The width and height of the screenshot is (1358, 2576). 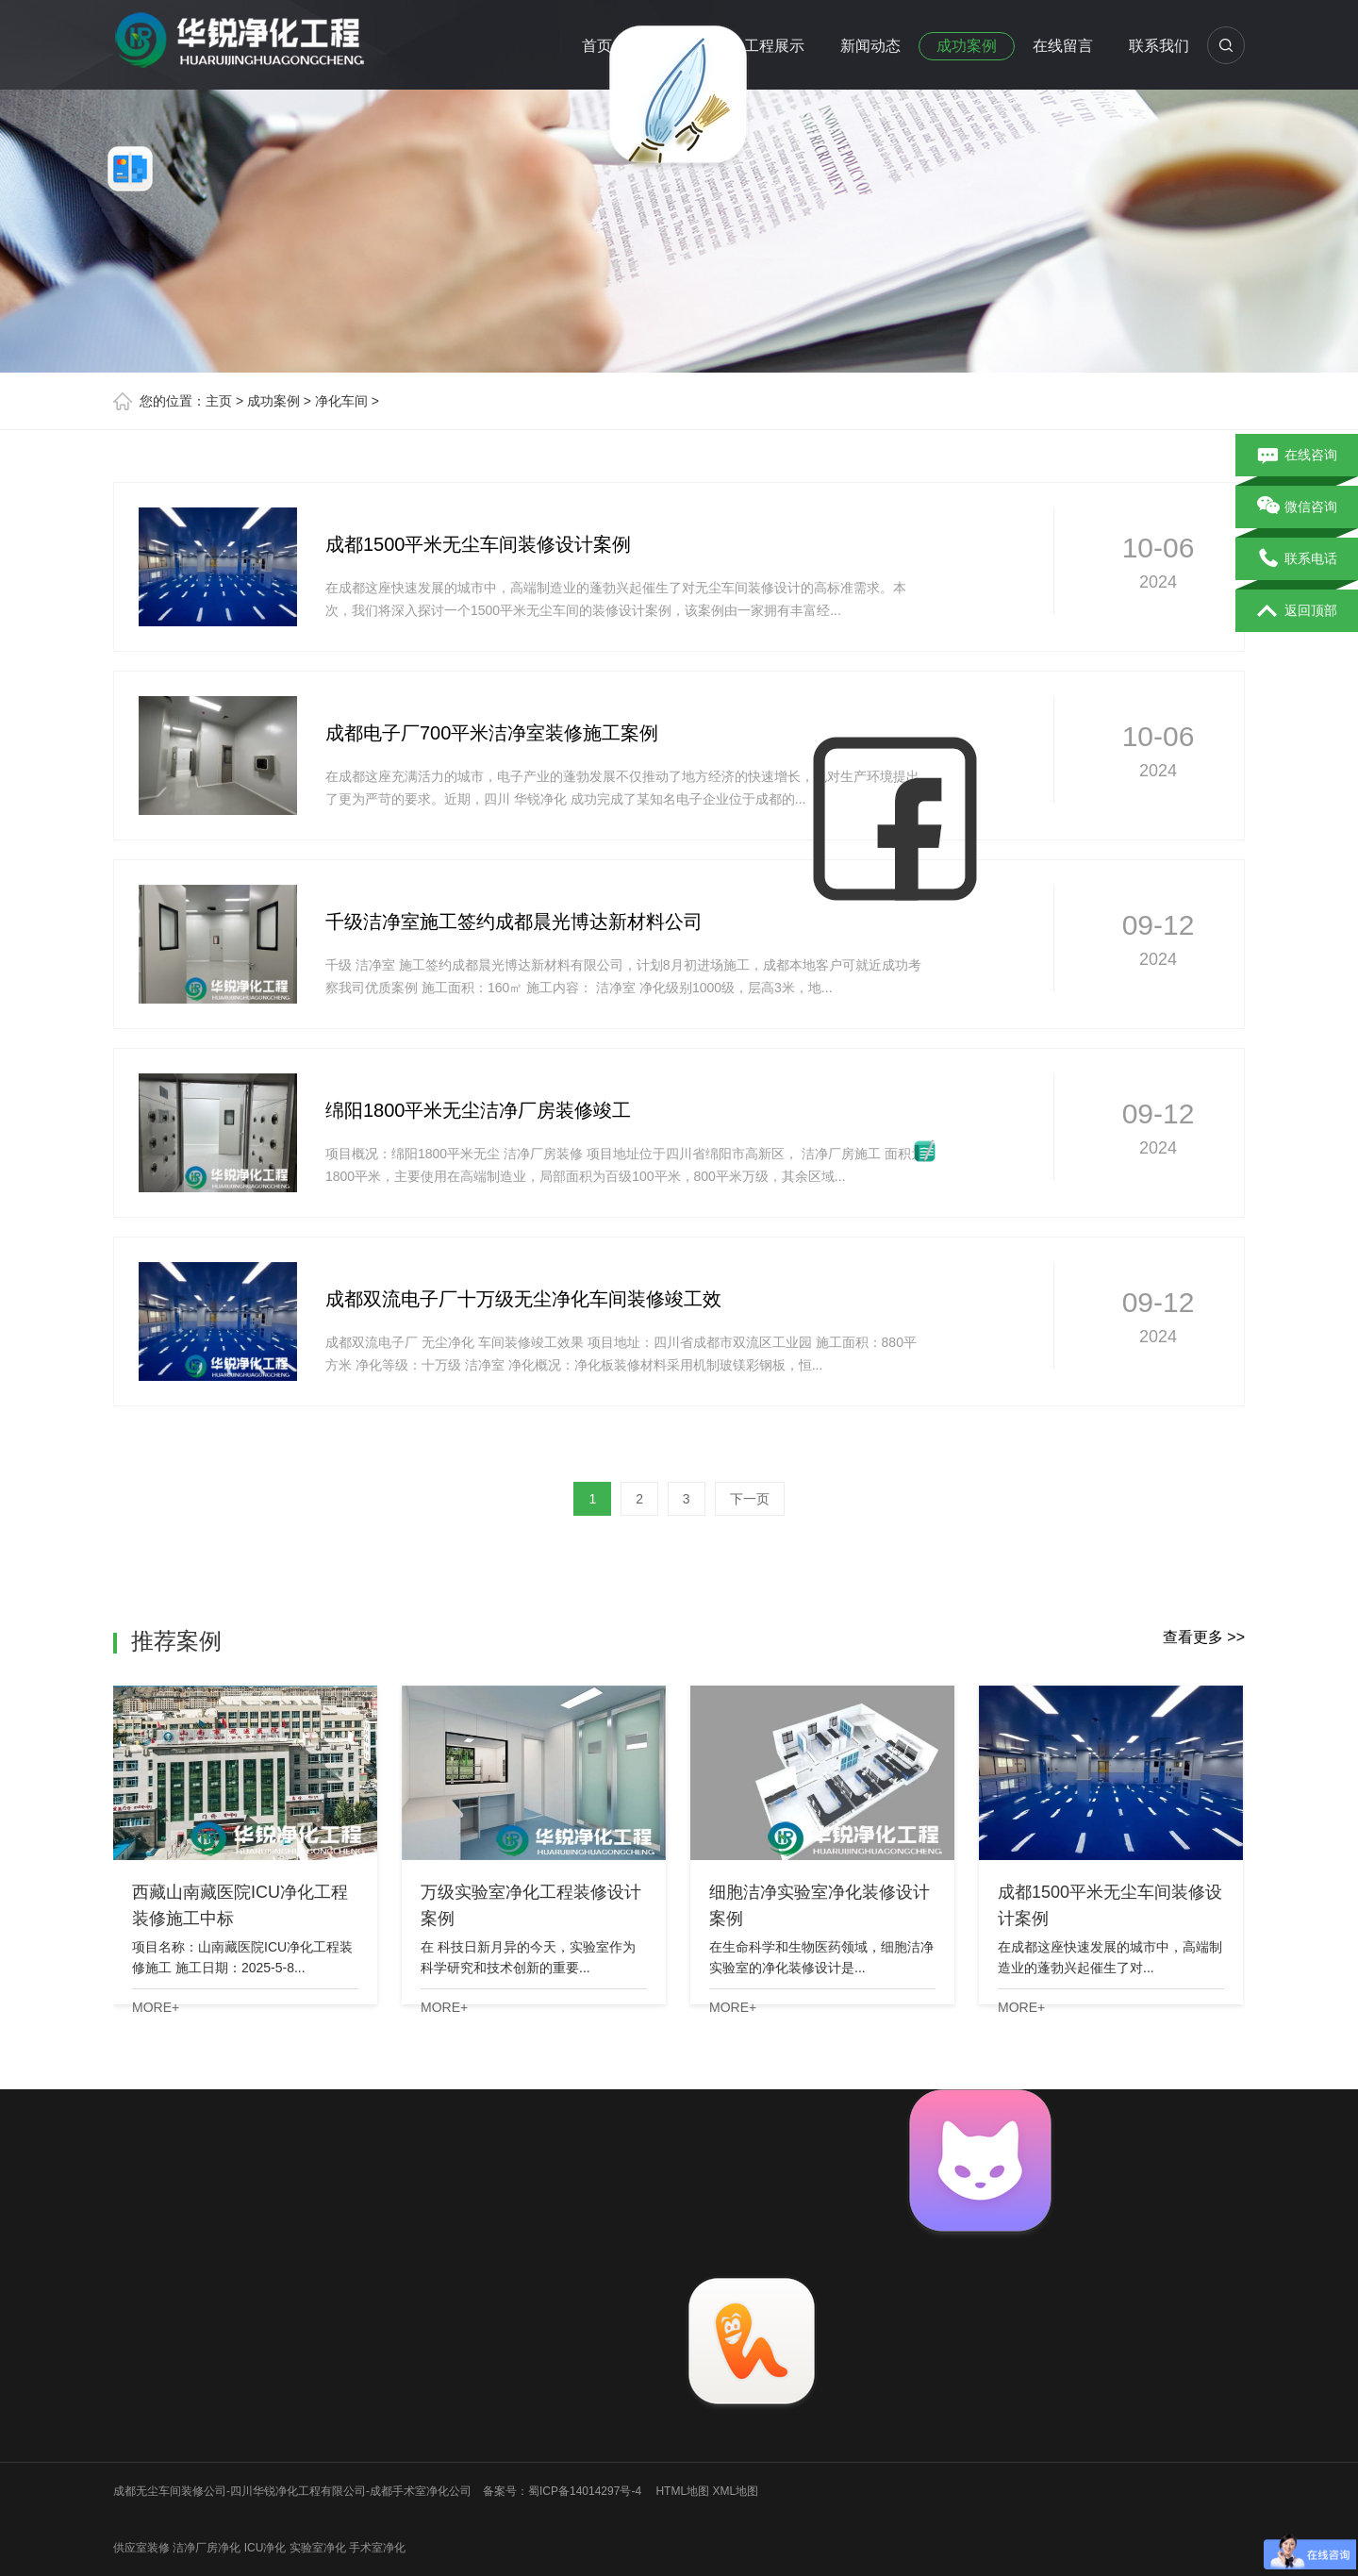 I want to click on open marknote app for writing notes, so click(x=924, y=1151).